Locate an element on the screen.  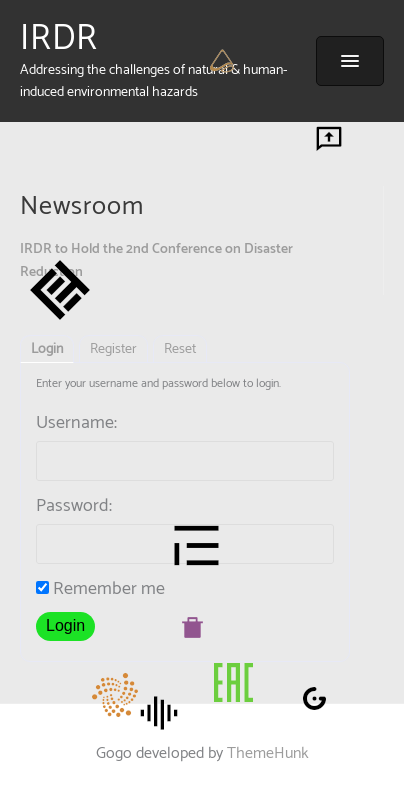
voice recognition or audio waveform indicator is located at coordinates (159, 713).